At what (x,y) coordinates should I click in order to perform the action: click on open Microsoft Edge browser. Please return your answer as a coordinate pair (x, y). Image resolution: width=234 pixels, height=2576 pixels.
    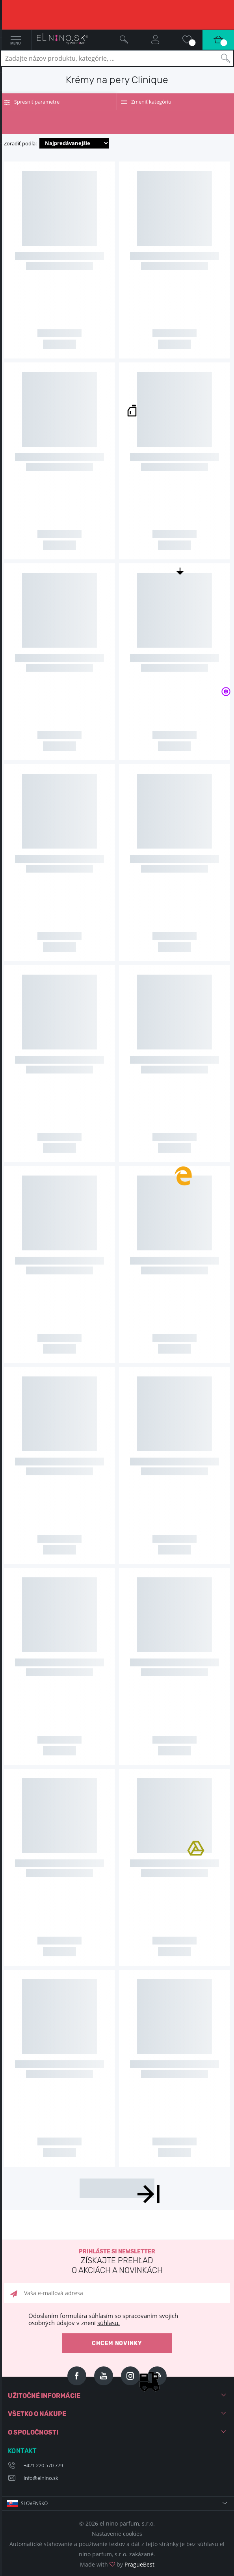
    Looking at the image, I should click on (183, 1176).